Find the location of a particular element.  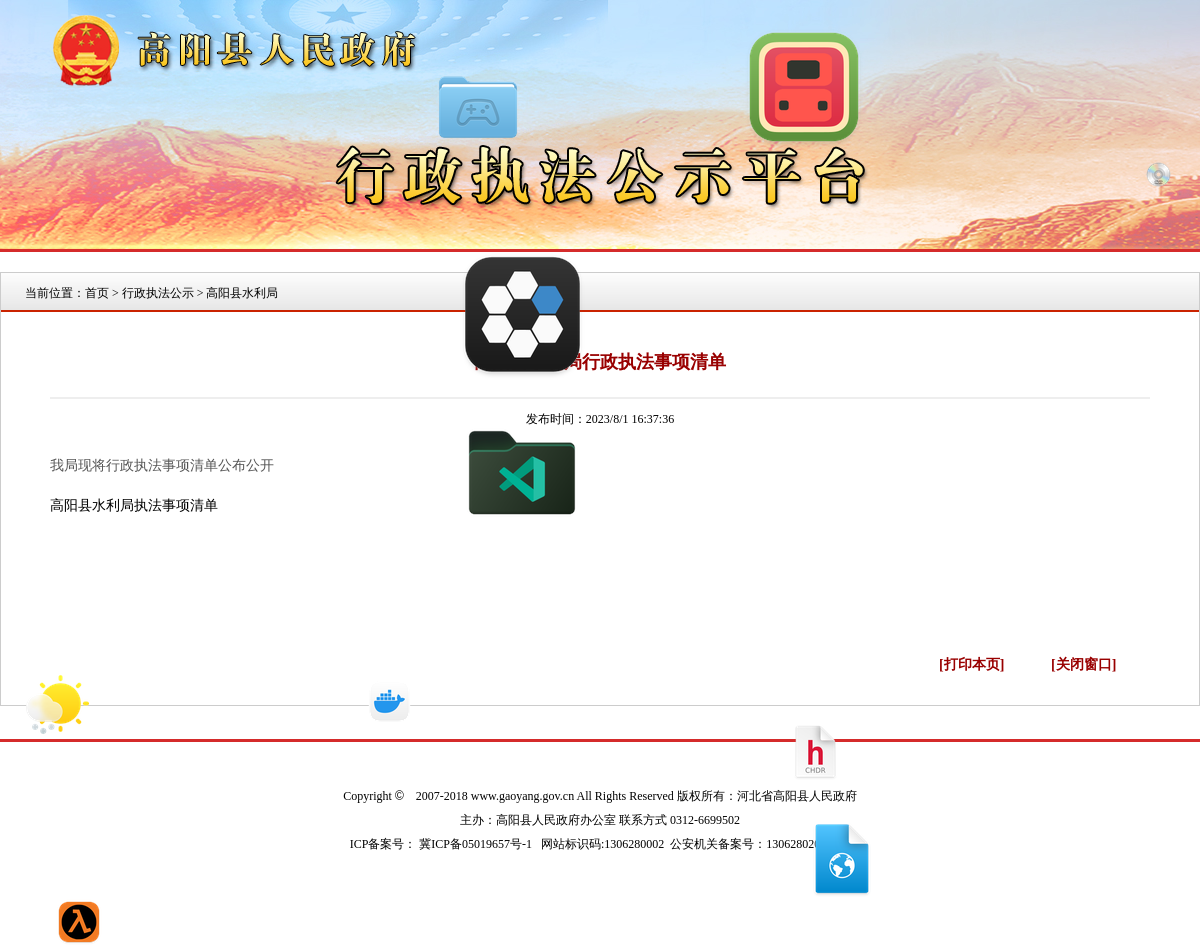

open whaler docker container management app is located at coordinates (389, 700).